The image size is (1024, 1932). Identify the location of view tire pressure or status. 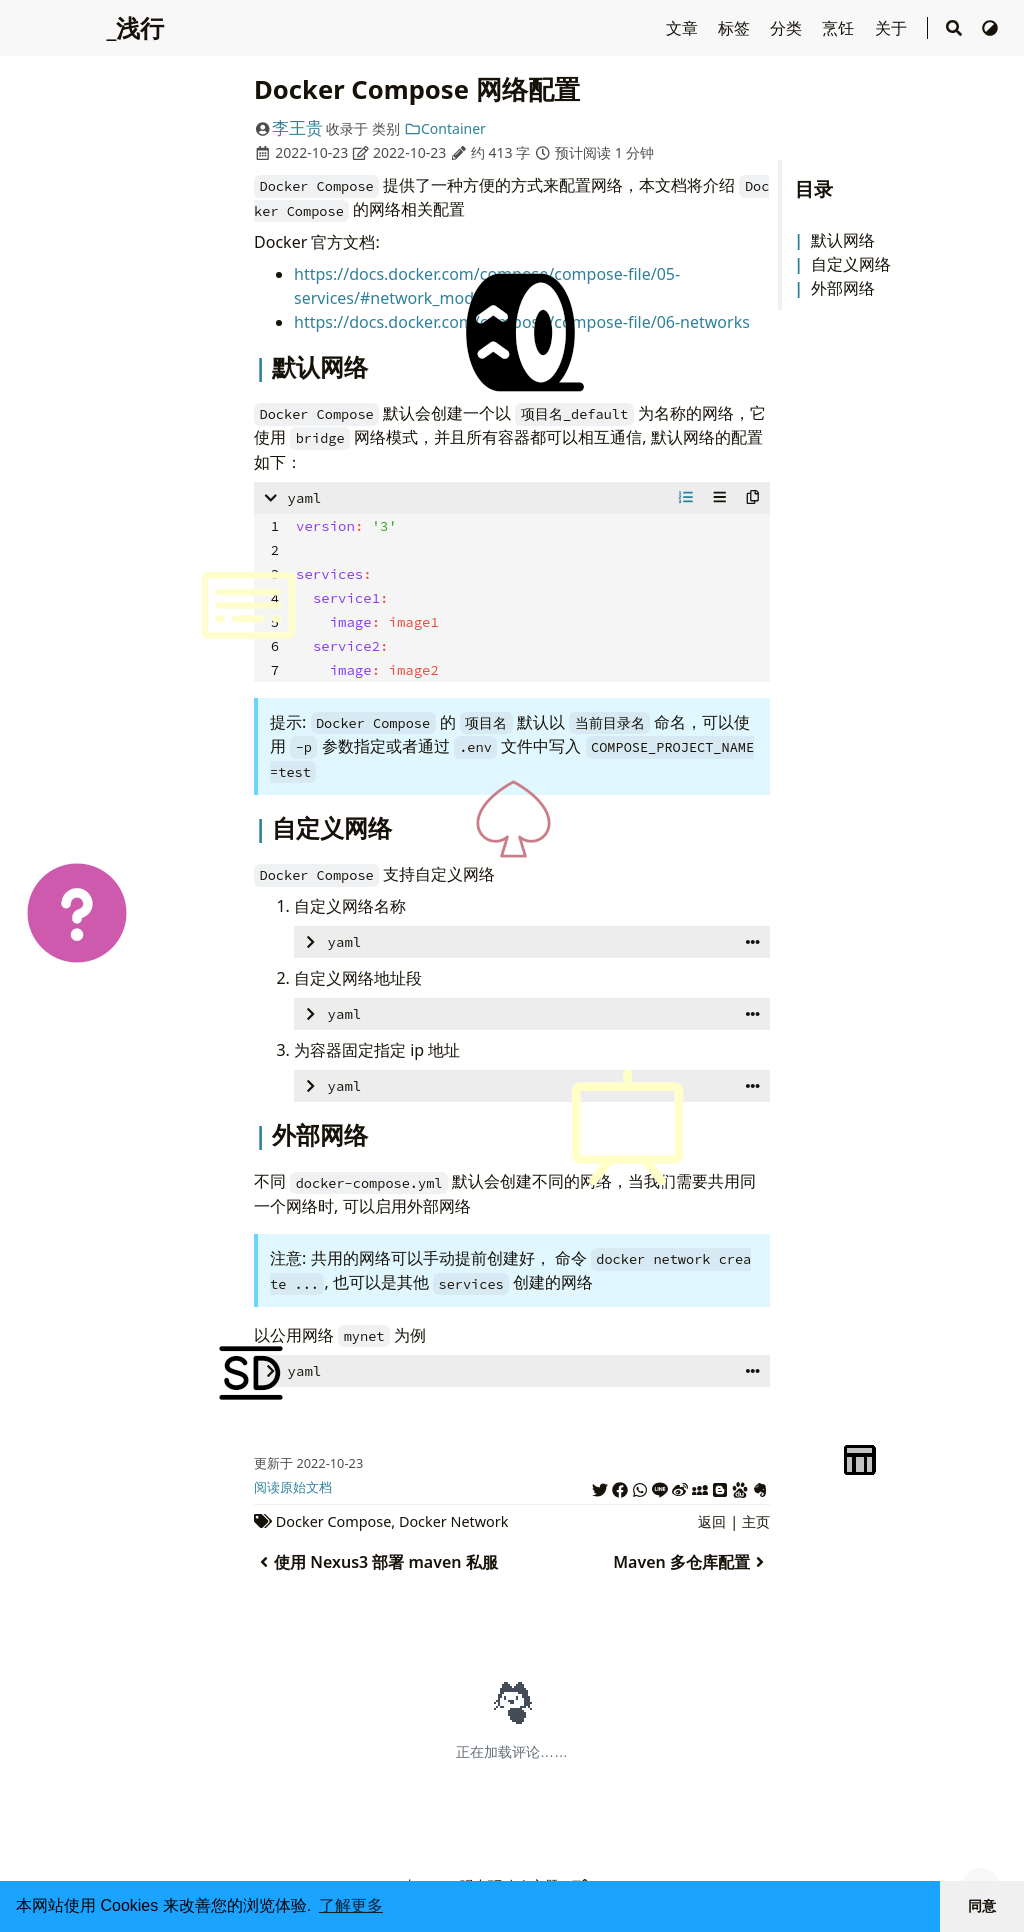
(520, 332).